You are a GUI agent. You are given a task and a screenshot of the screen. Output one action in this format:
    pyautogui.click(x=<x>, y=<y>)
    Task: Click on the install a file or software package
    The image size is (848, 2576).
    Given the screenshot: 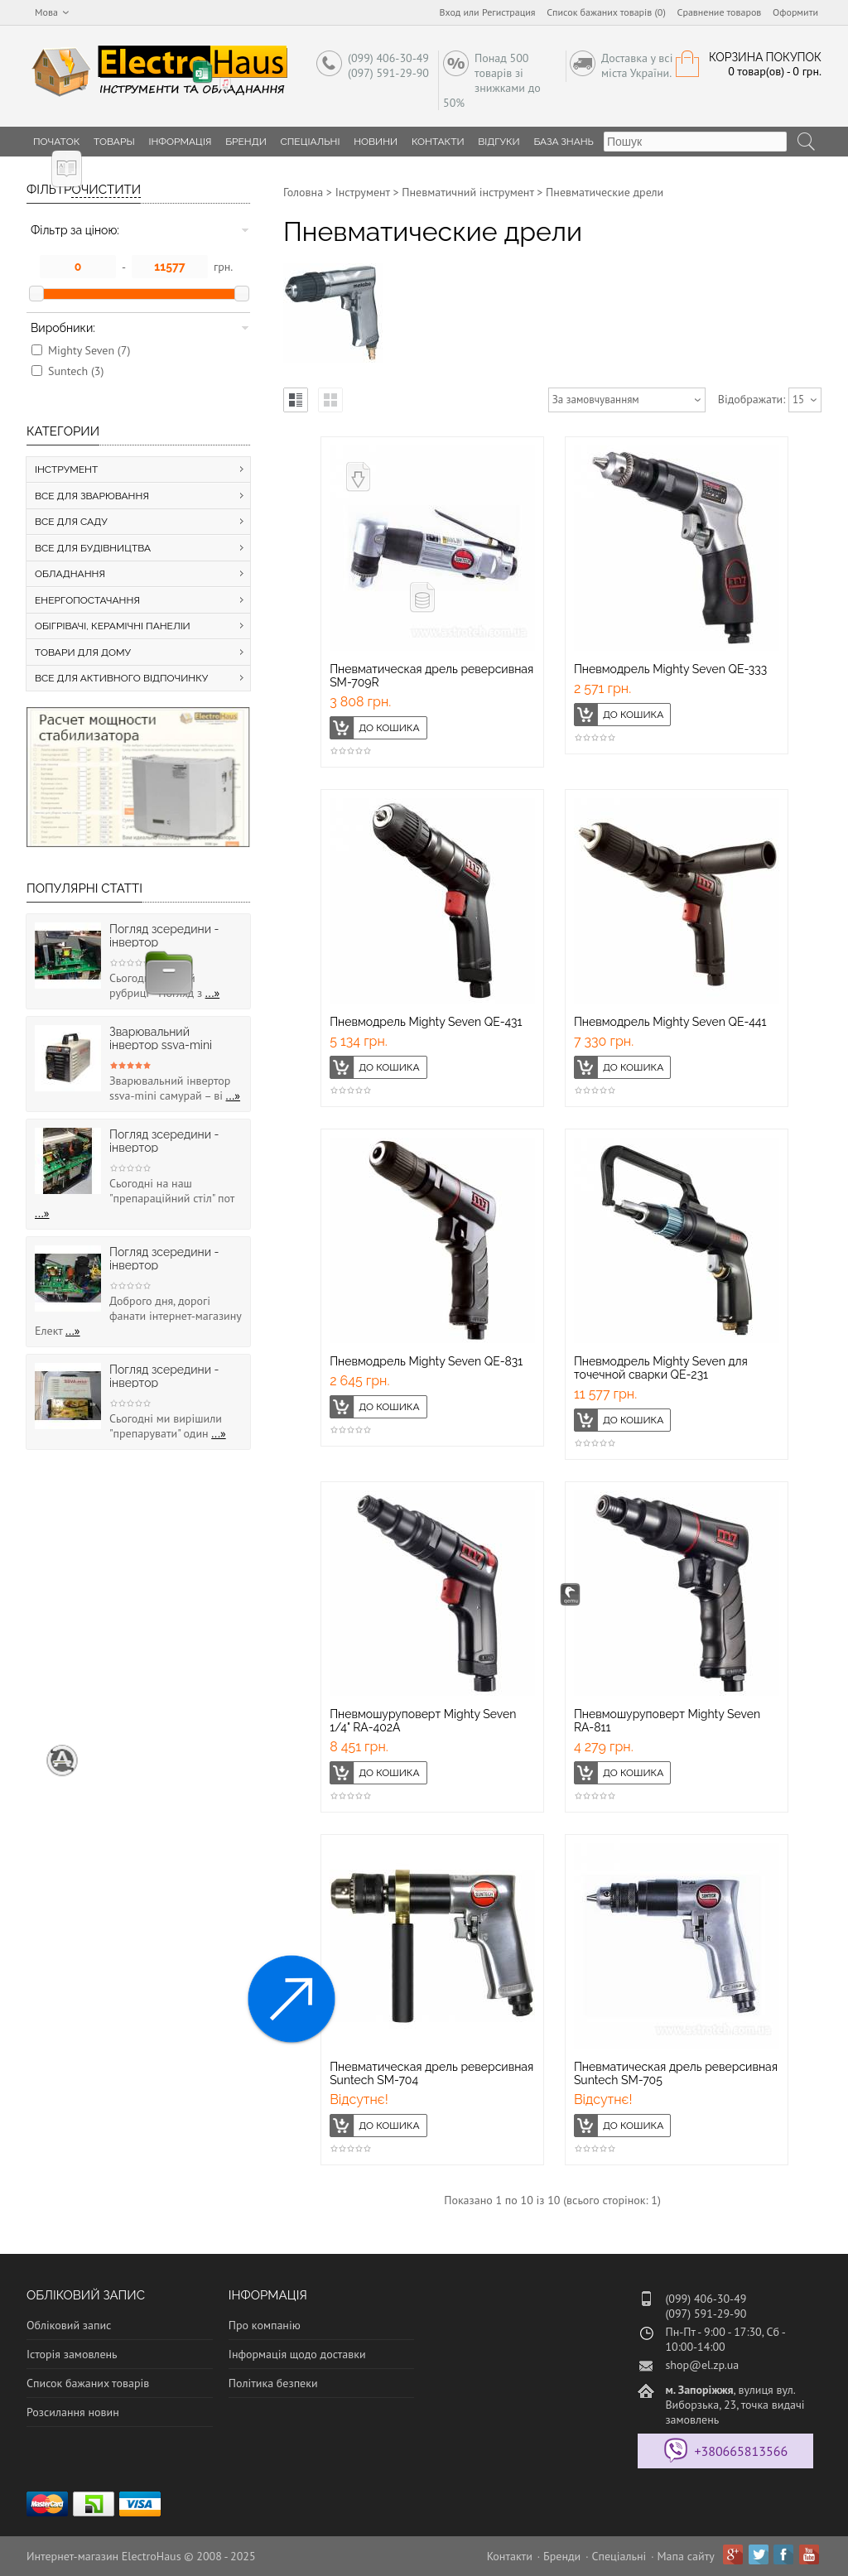 What is the action you would take?
    pyautogui.click(x=358, y=476)
    